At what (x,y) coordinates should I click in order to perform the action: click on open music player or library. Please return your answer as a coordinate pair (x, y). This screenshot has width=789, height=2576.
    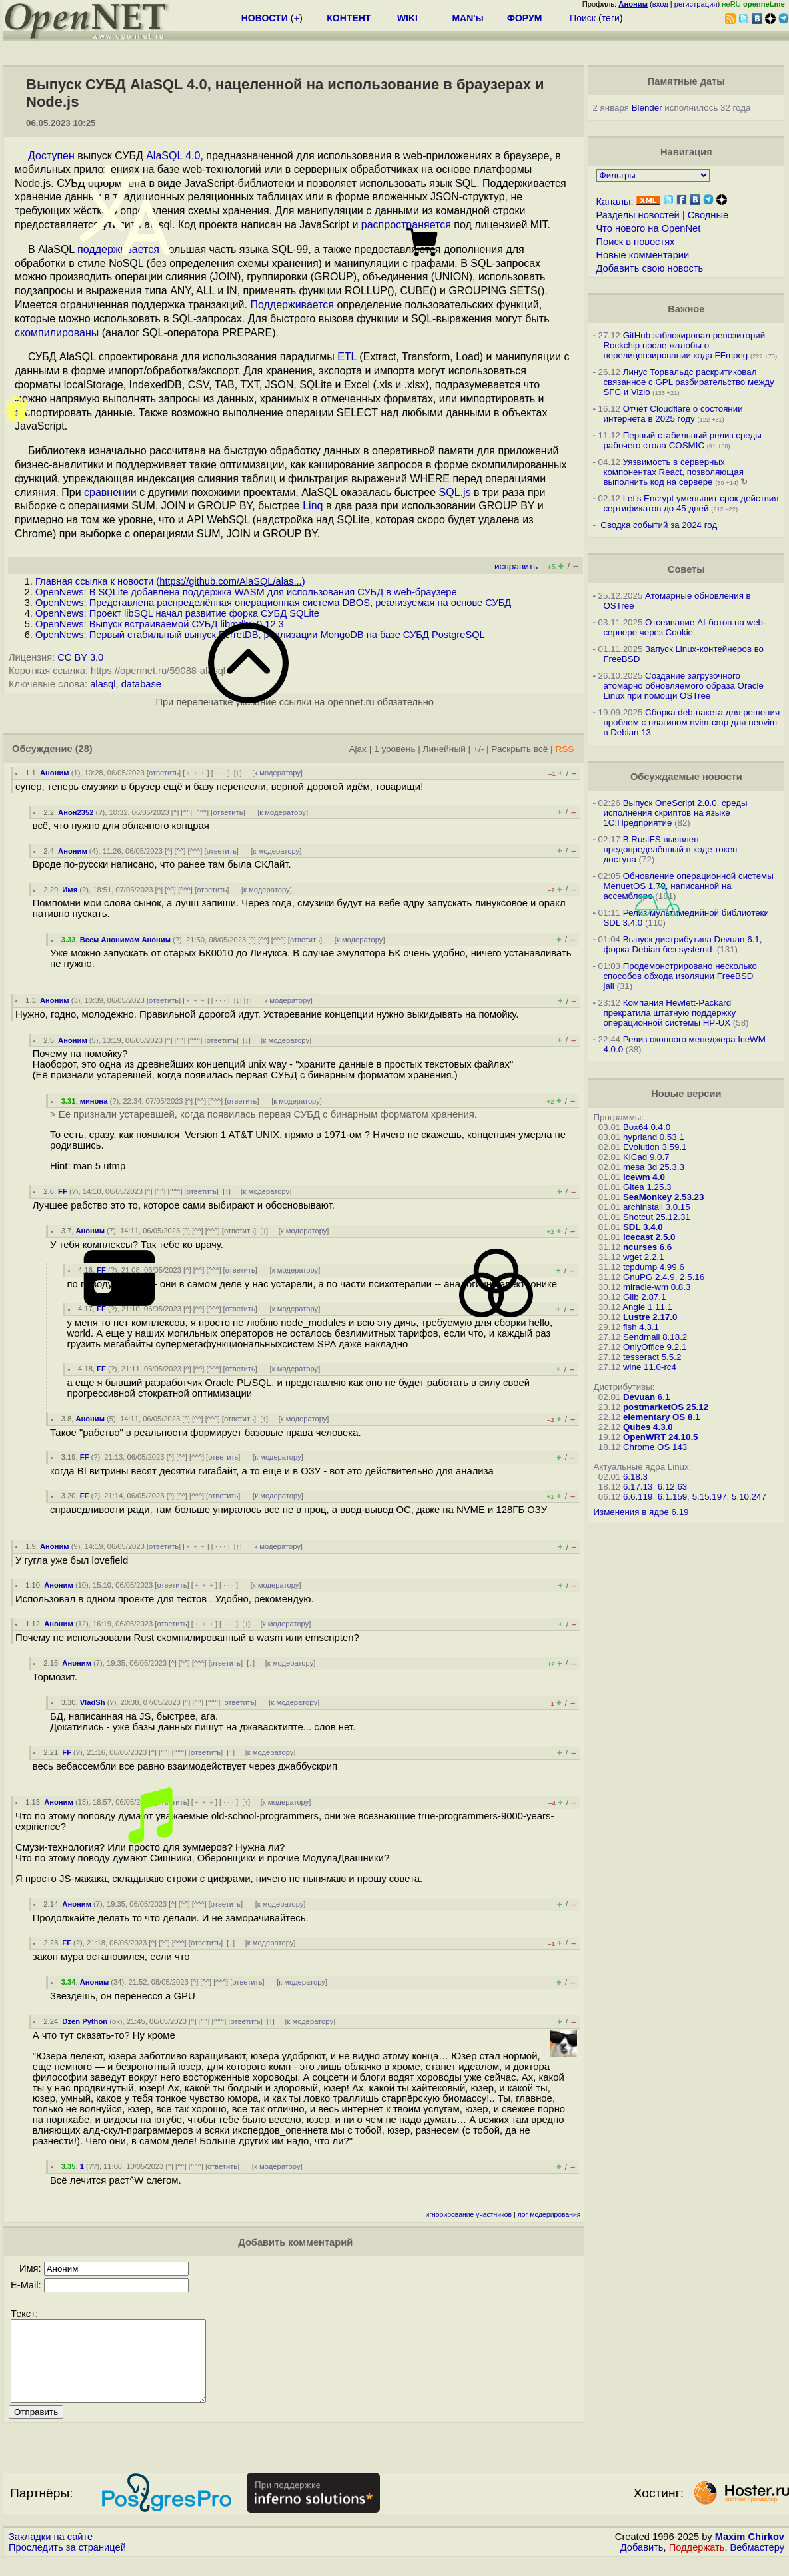
    Looking at the image, I should click on (150, 1815).